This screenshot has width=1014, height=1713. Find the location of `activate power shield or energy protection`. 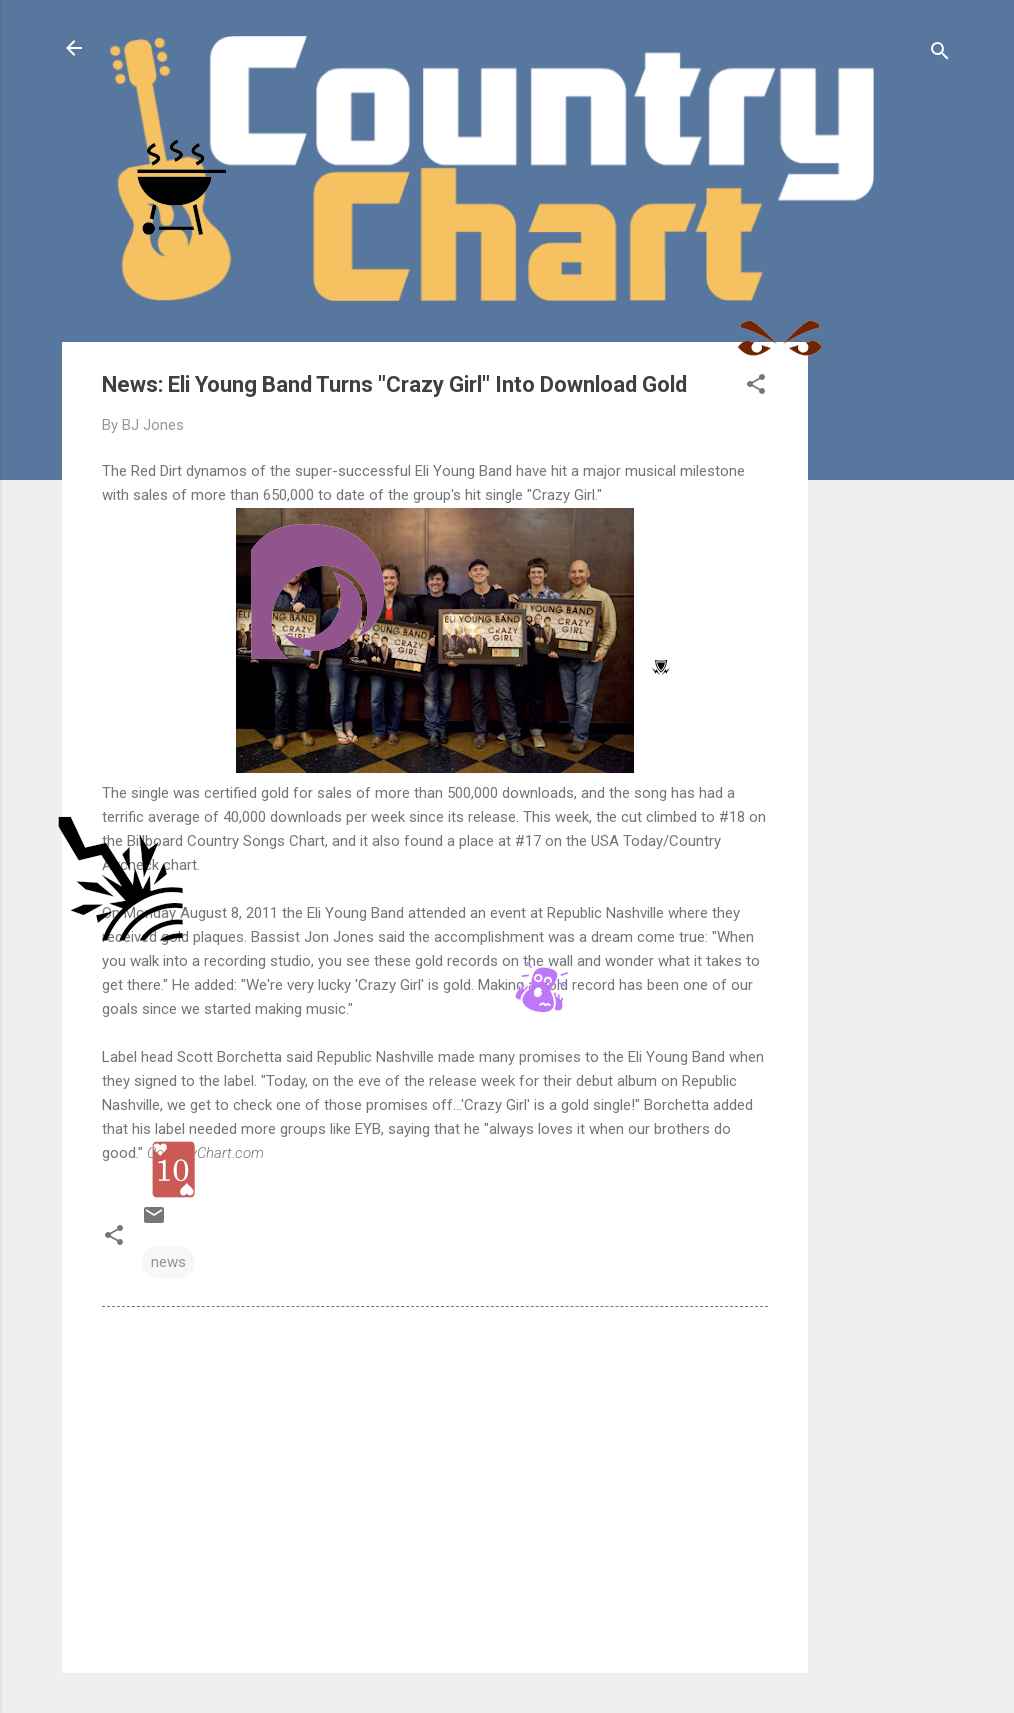

activate power shield or energy protection is located at coordinates (661, 667).